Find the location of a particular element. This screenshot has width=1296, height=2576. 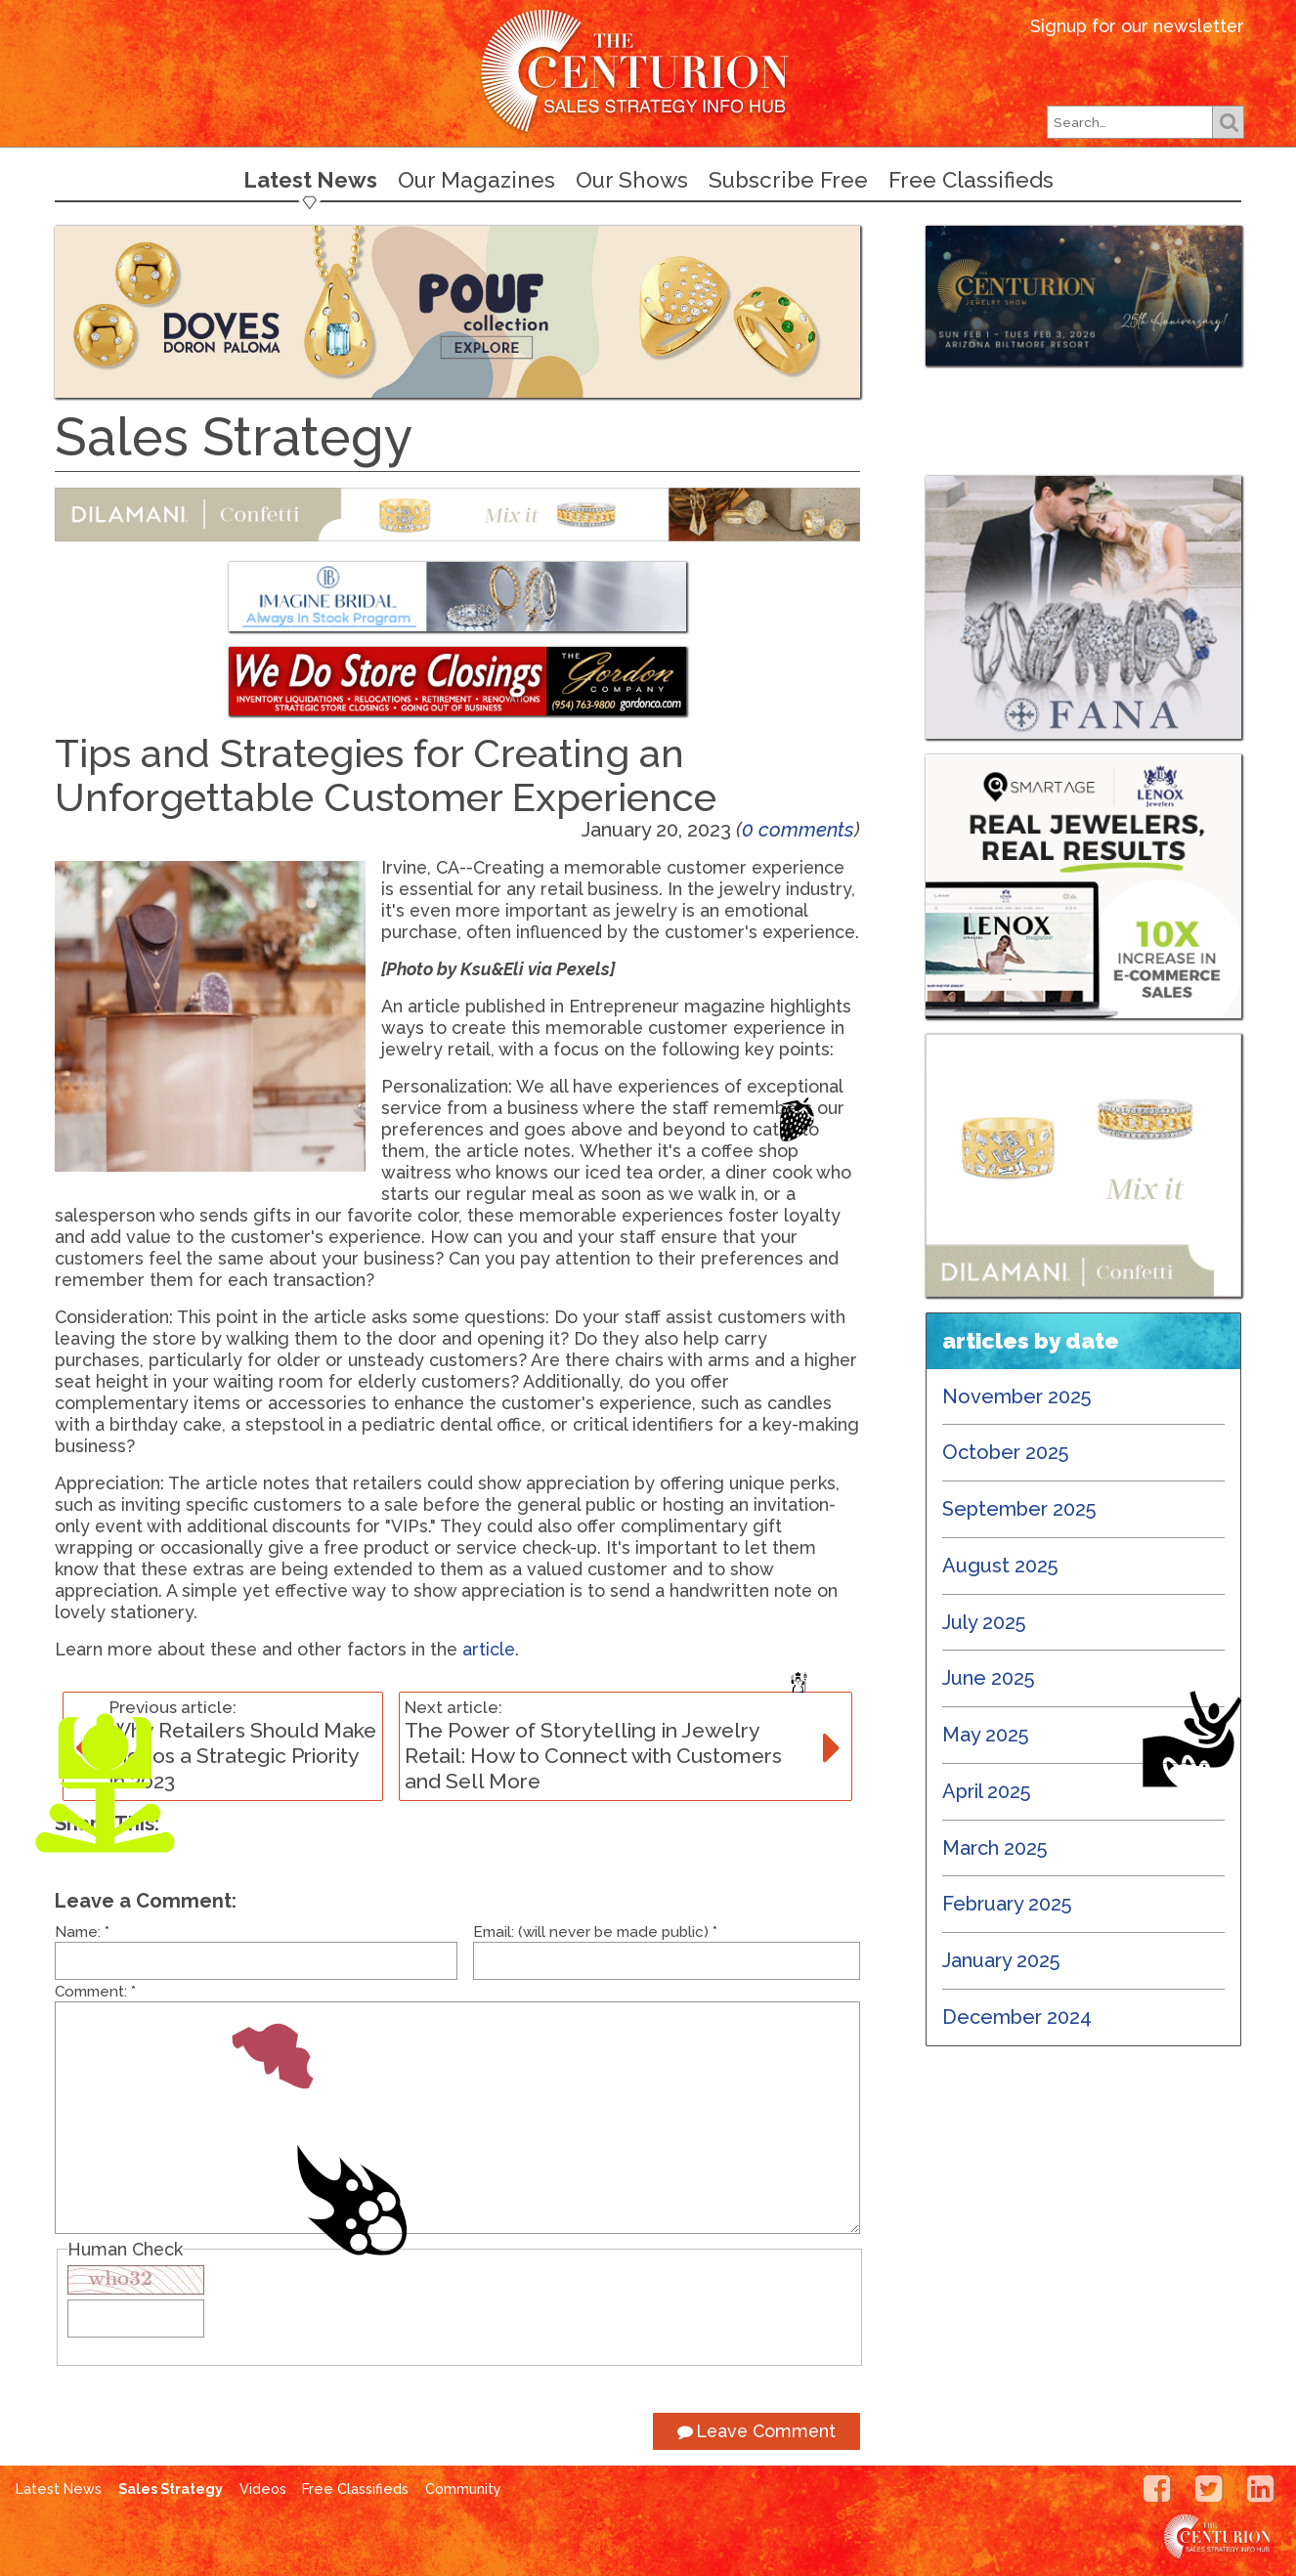

access meditation or mindfulness features is located at coordinates (105, 1782).